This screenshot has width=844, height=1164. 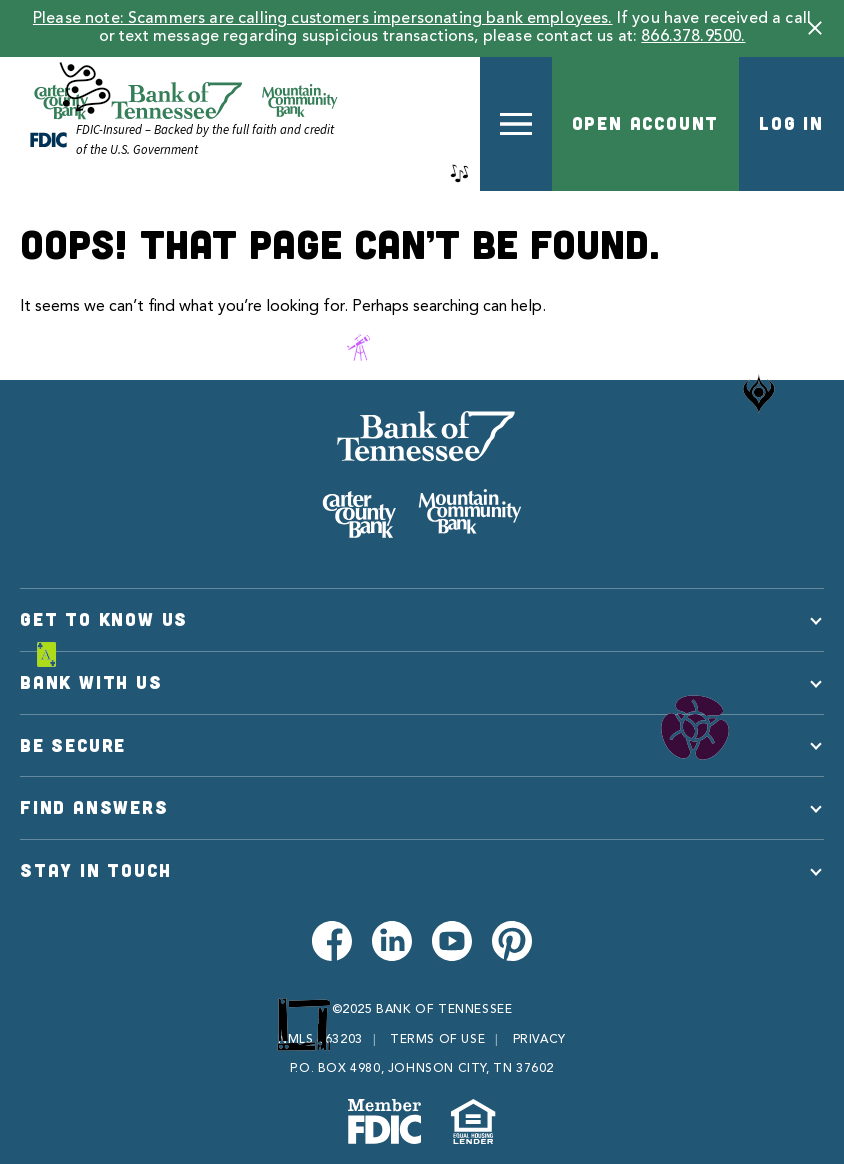 What do you see at coordinates (304, 1025) in the screenshot?
I see `select a wooden frame border style` at bounding box center [304, 1025].